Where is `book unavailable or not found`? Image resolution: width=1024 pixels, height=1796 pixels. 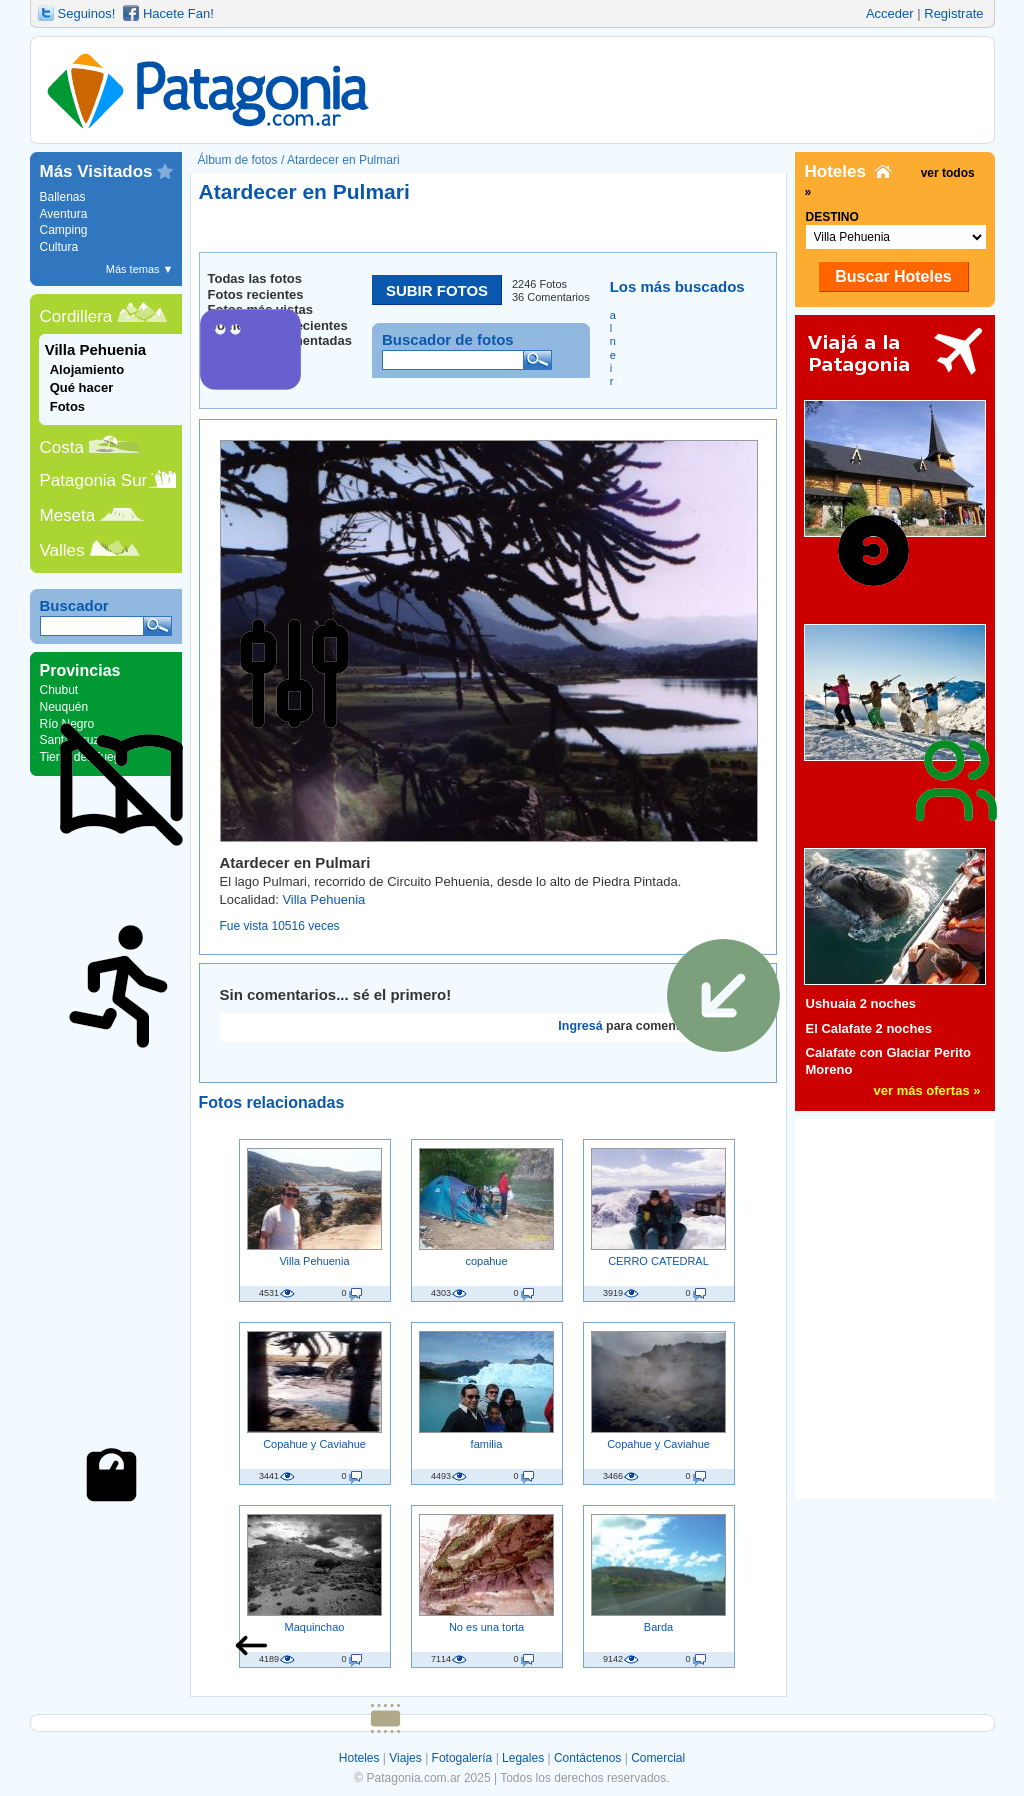
book unavailable or not found is located at coordinates (121, 784).